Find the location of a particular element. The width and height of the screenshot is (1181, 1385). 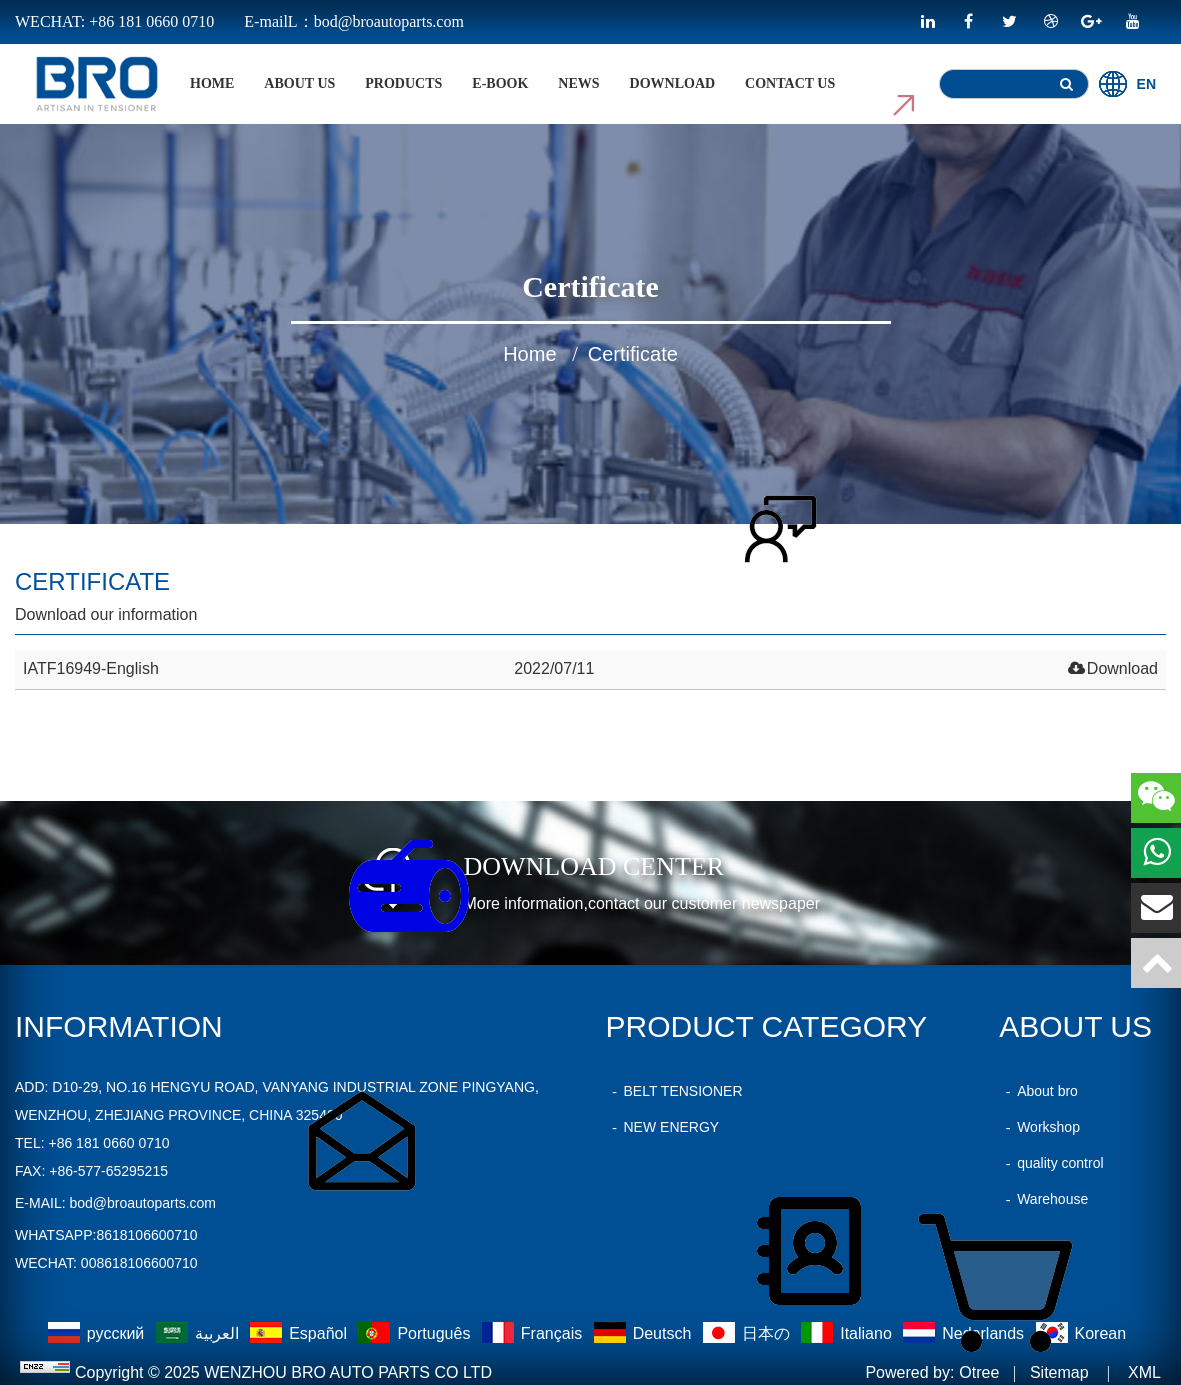

access your contacts list is located at coordinates (811, 1251).